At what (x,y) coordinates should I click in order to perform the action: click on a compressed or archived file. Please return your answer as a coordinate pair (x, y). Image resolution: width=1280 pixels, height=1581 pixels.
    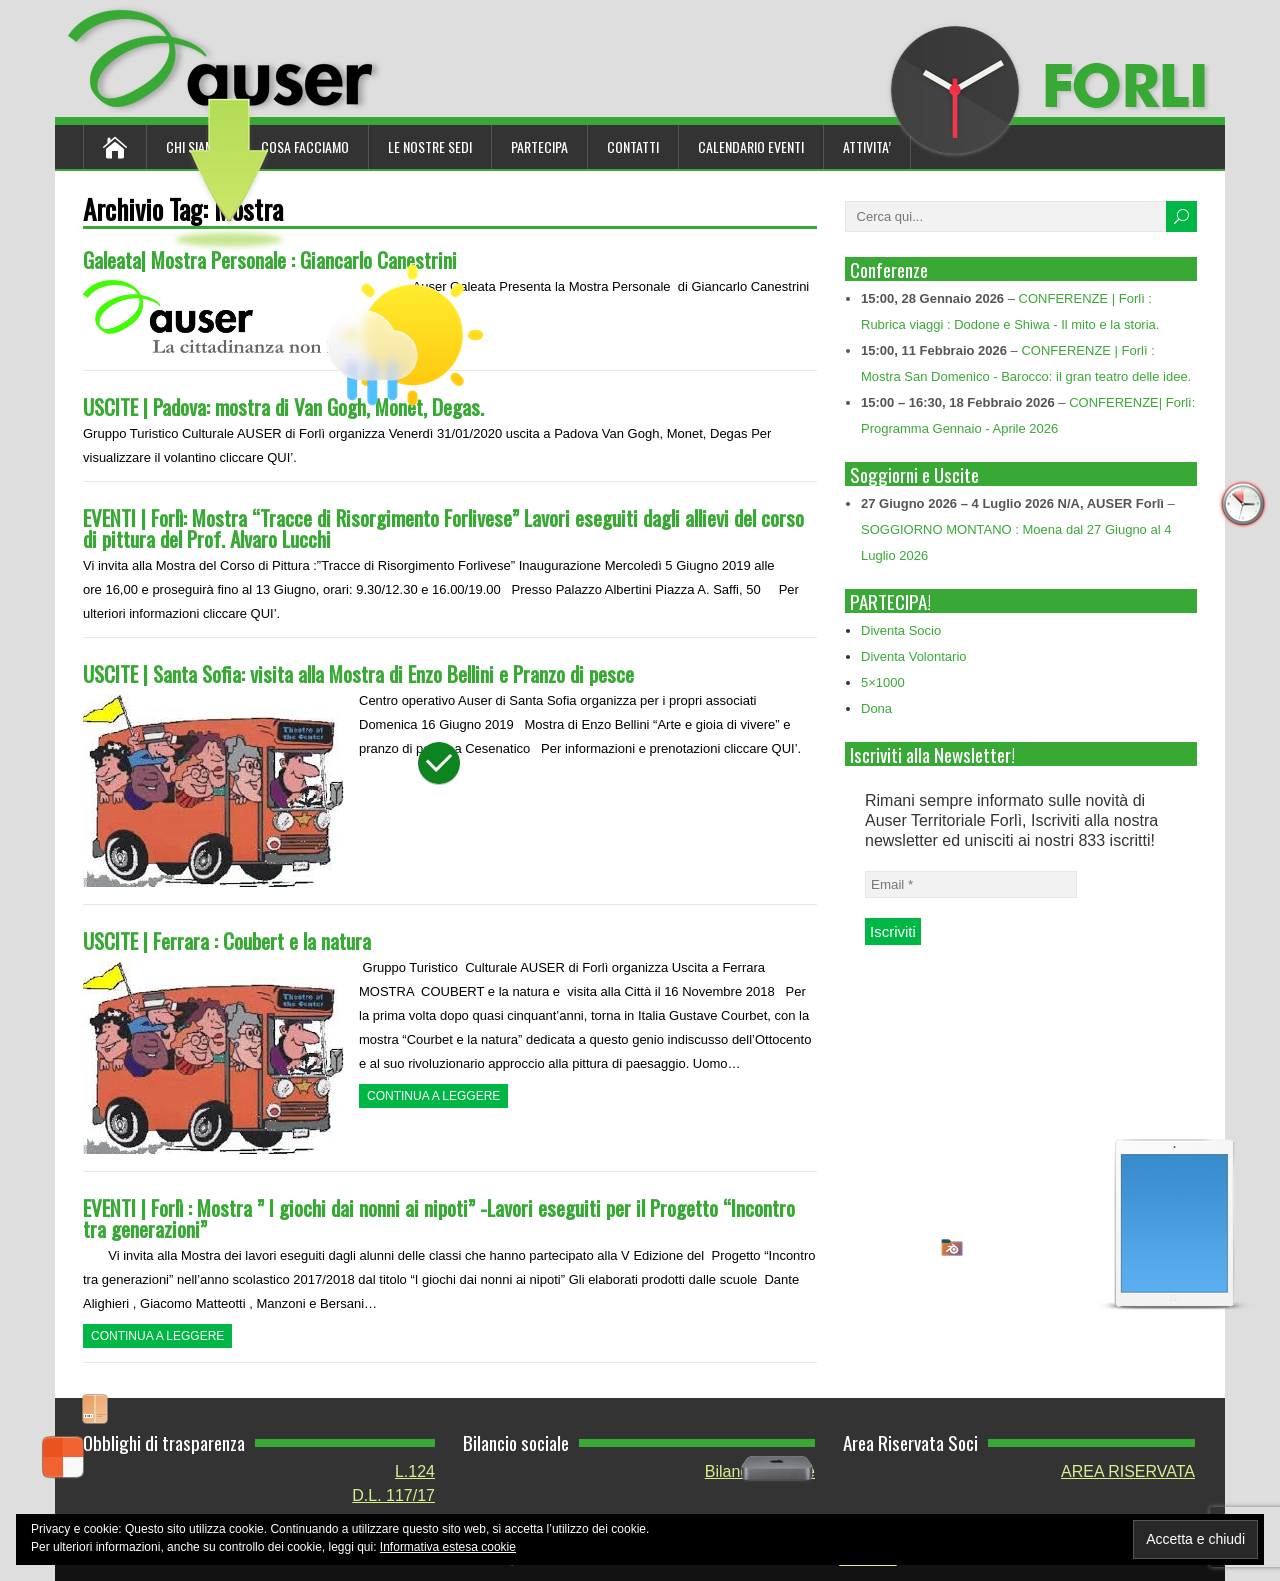
    Looking at the image, I should click on (95, 1409).